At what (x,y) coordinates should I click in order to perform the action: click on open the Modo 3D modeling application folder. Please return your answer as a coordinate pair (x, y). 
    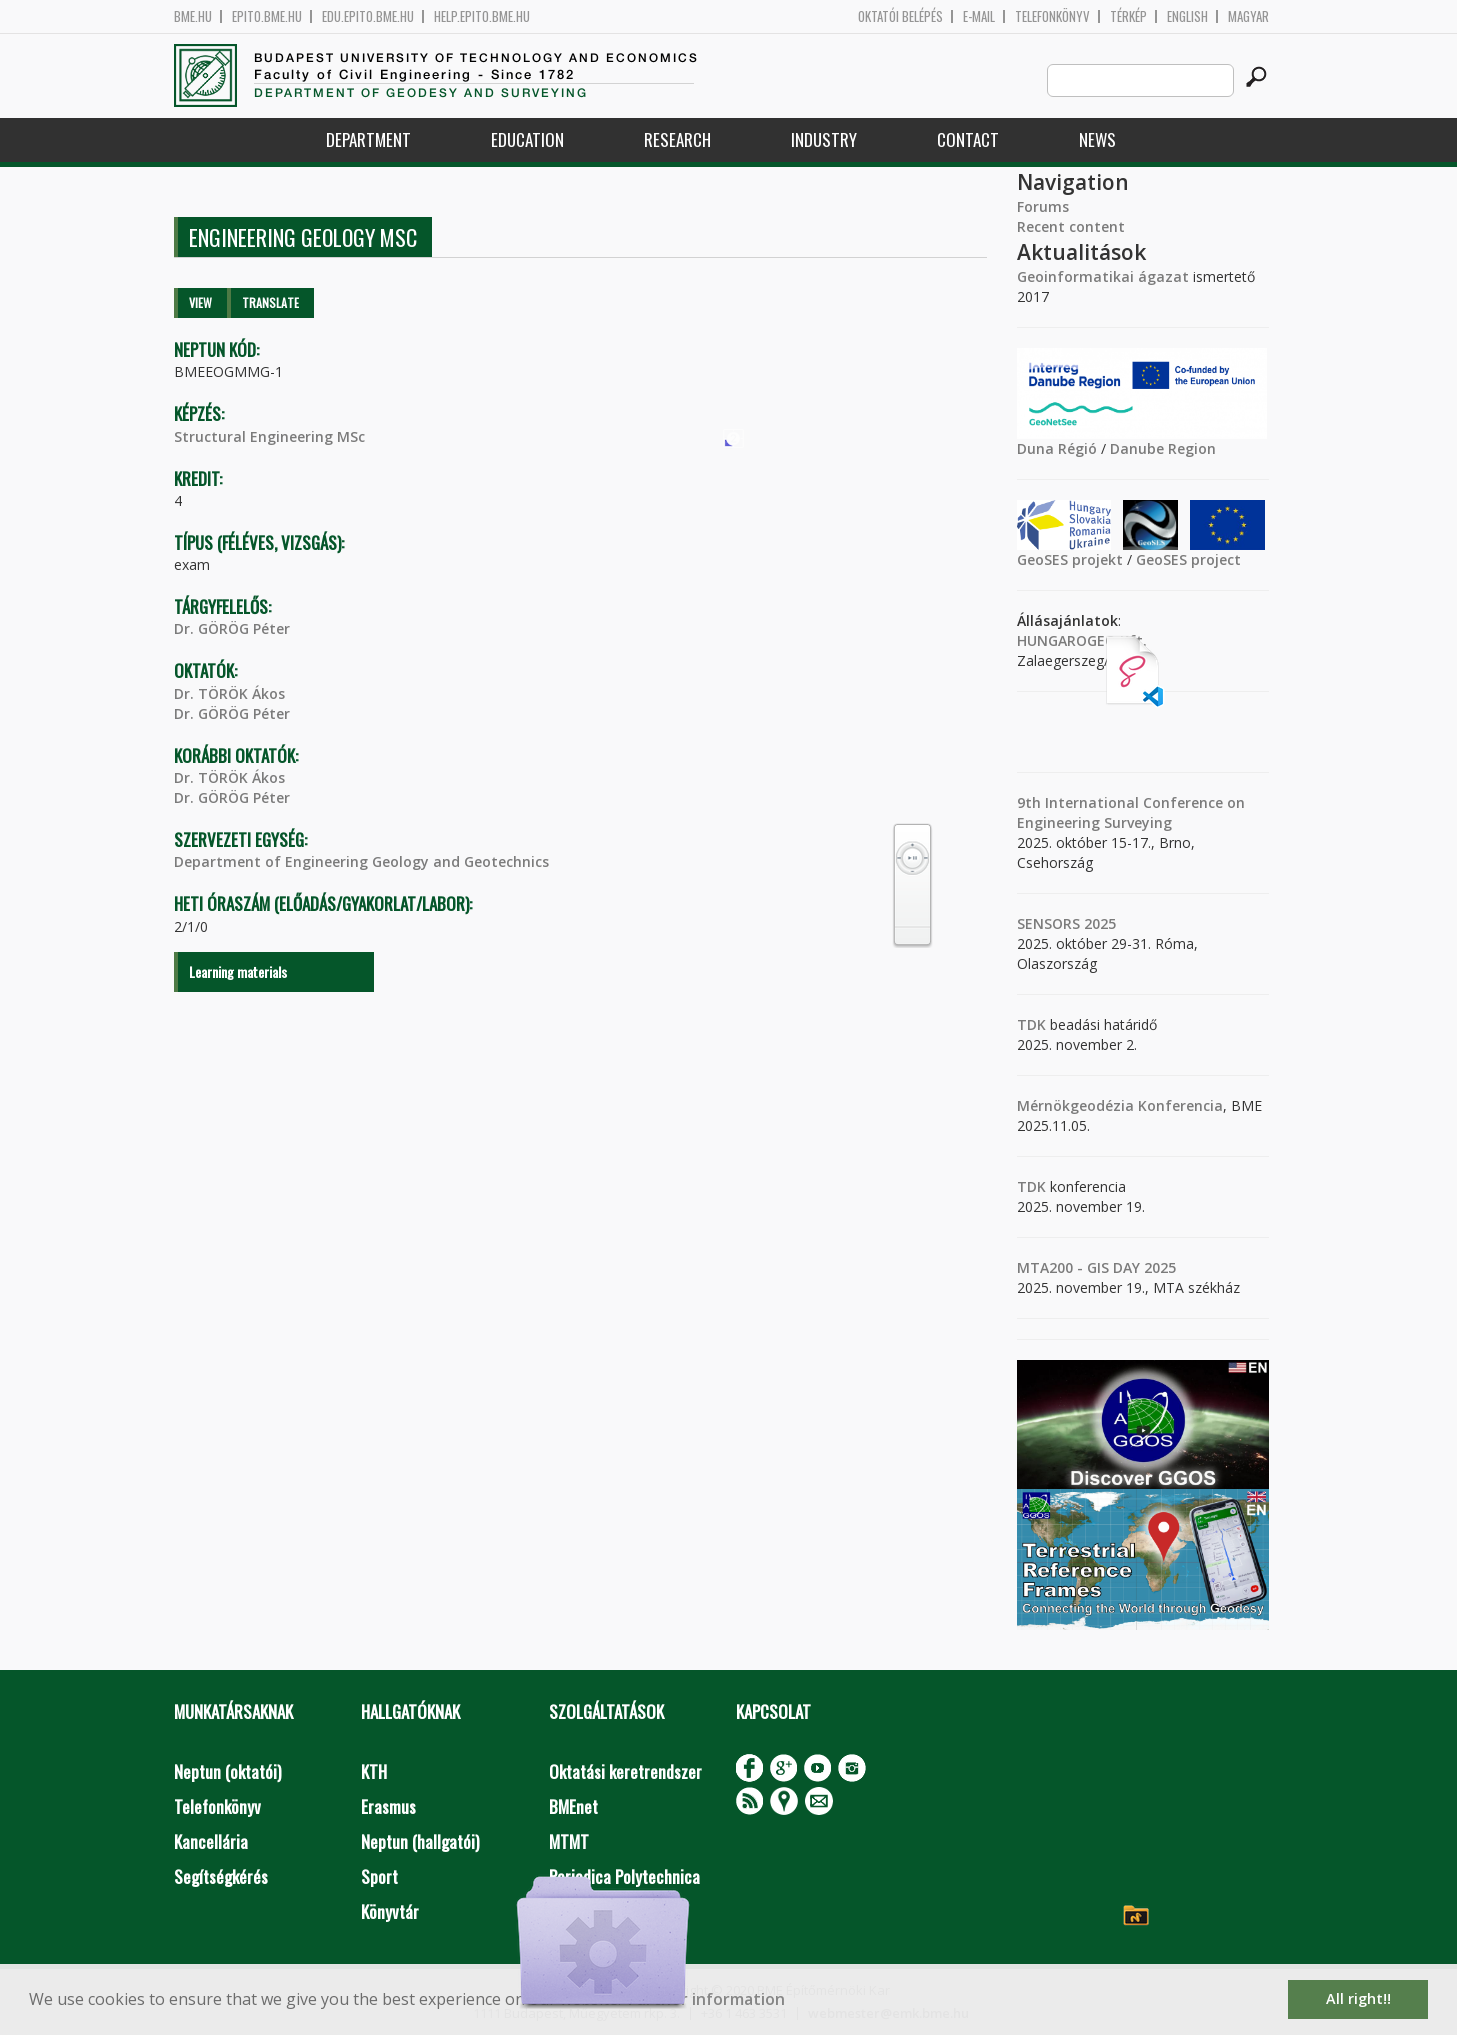
    Looking at the image, I should click on (1136, 1916).